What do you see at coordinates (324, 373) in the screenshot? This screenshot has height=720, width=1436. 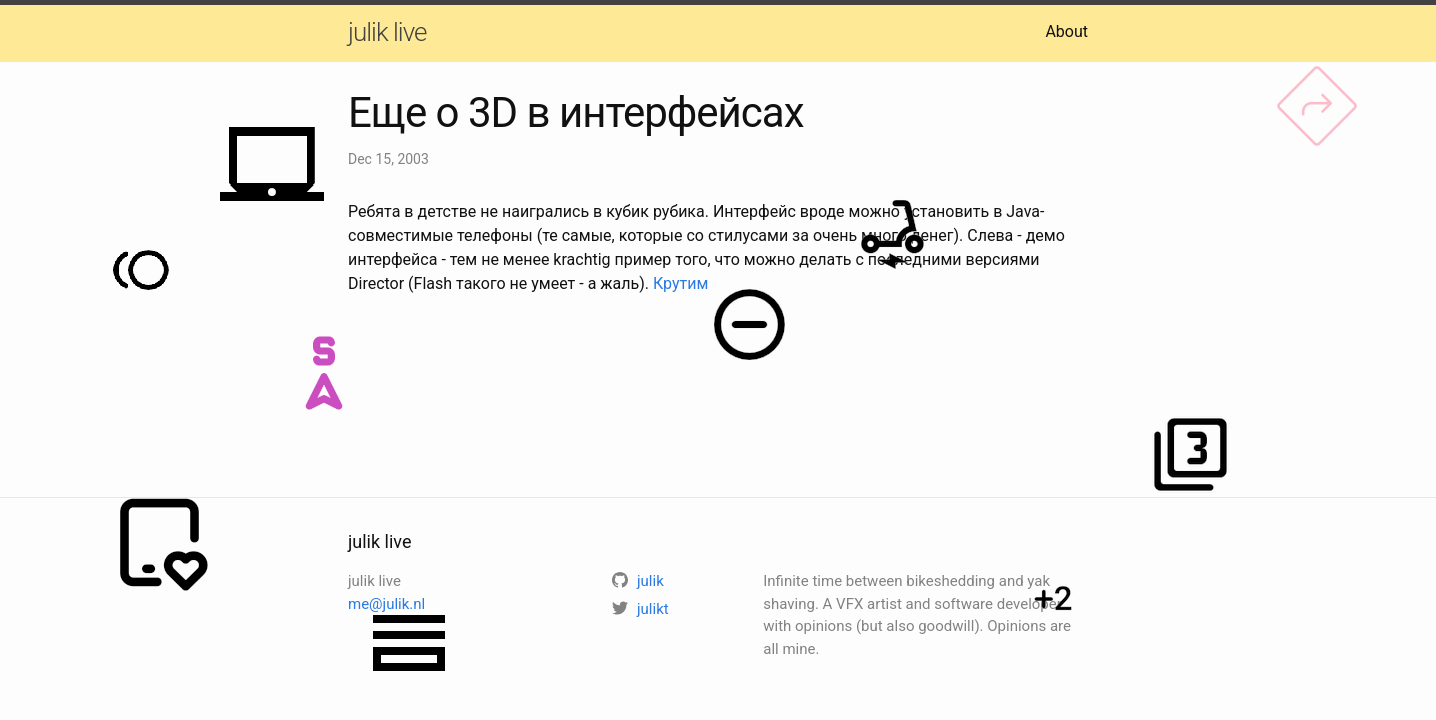 I see `navigate southward` at bounding box center [324, 373].